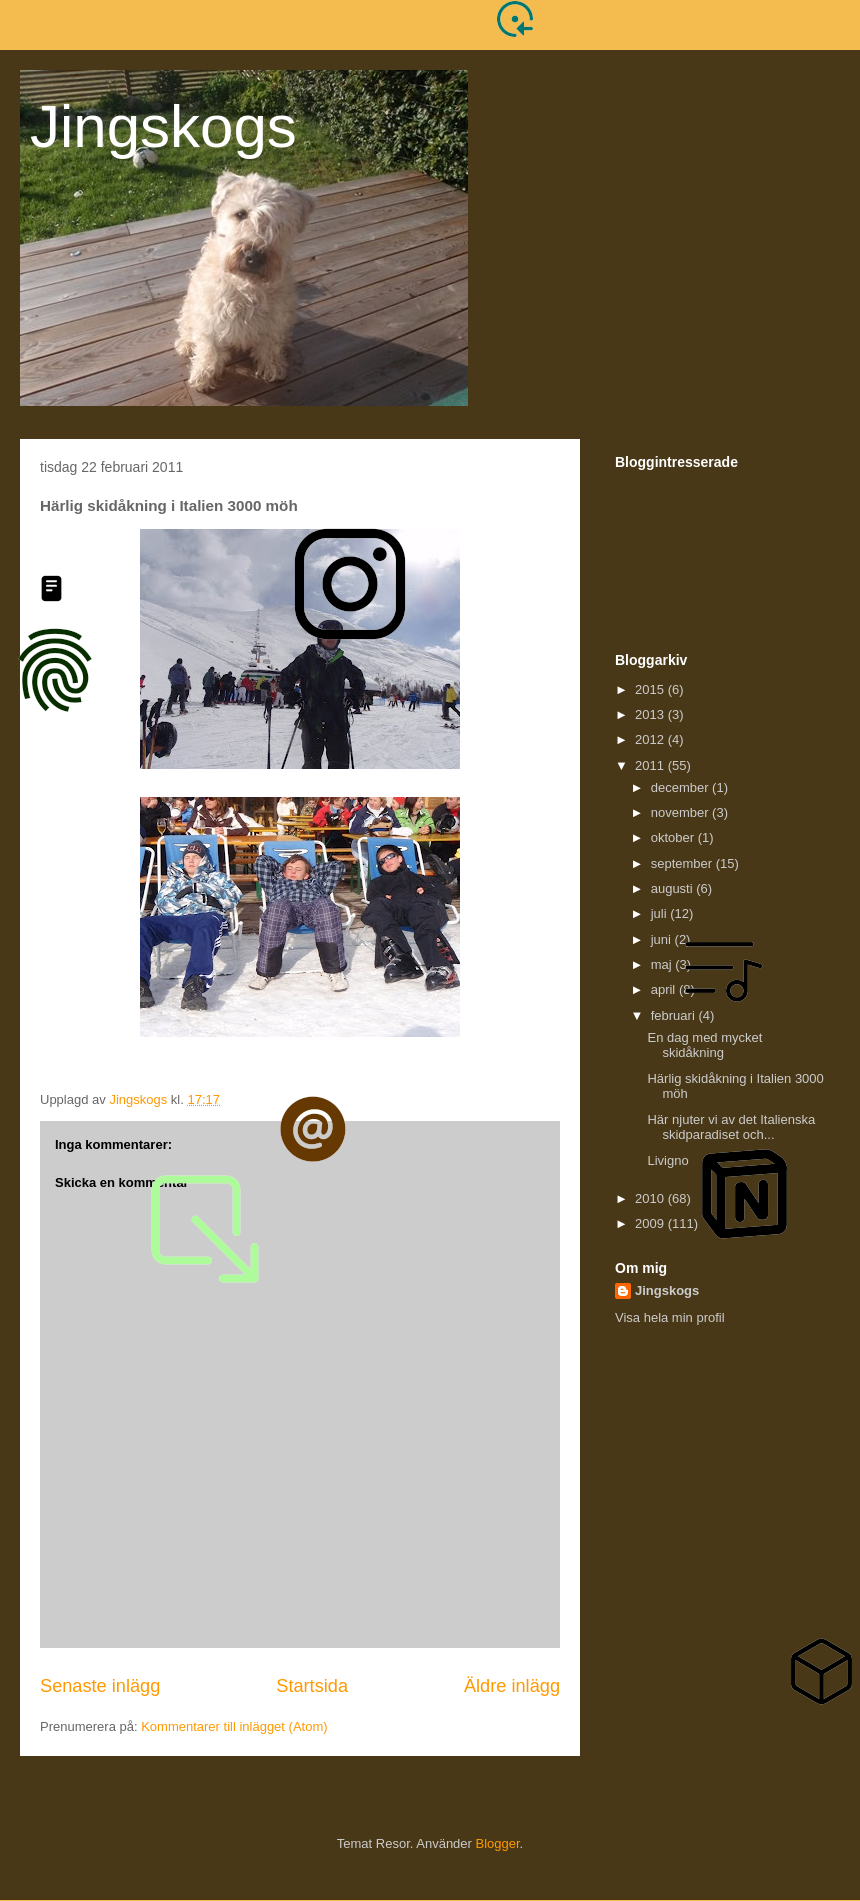 The height and width of the screenshot is (1901, 860). I want to click on authenticate with fingerprint, so click(55, 670).